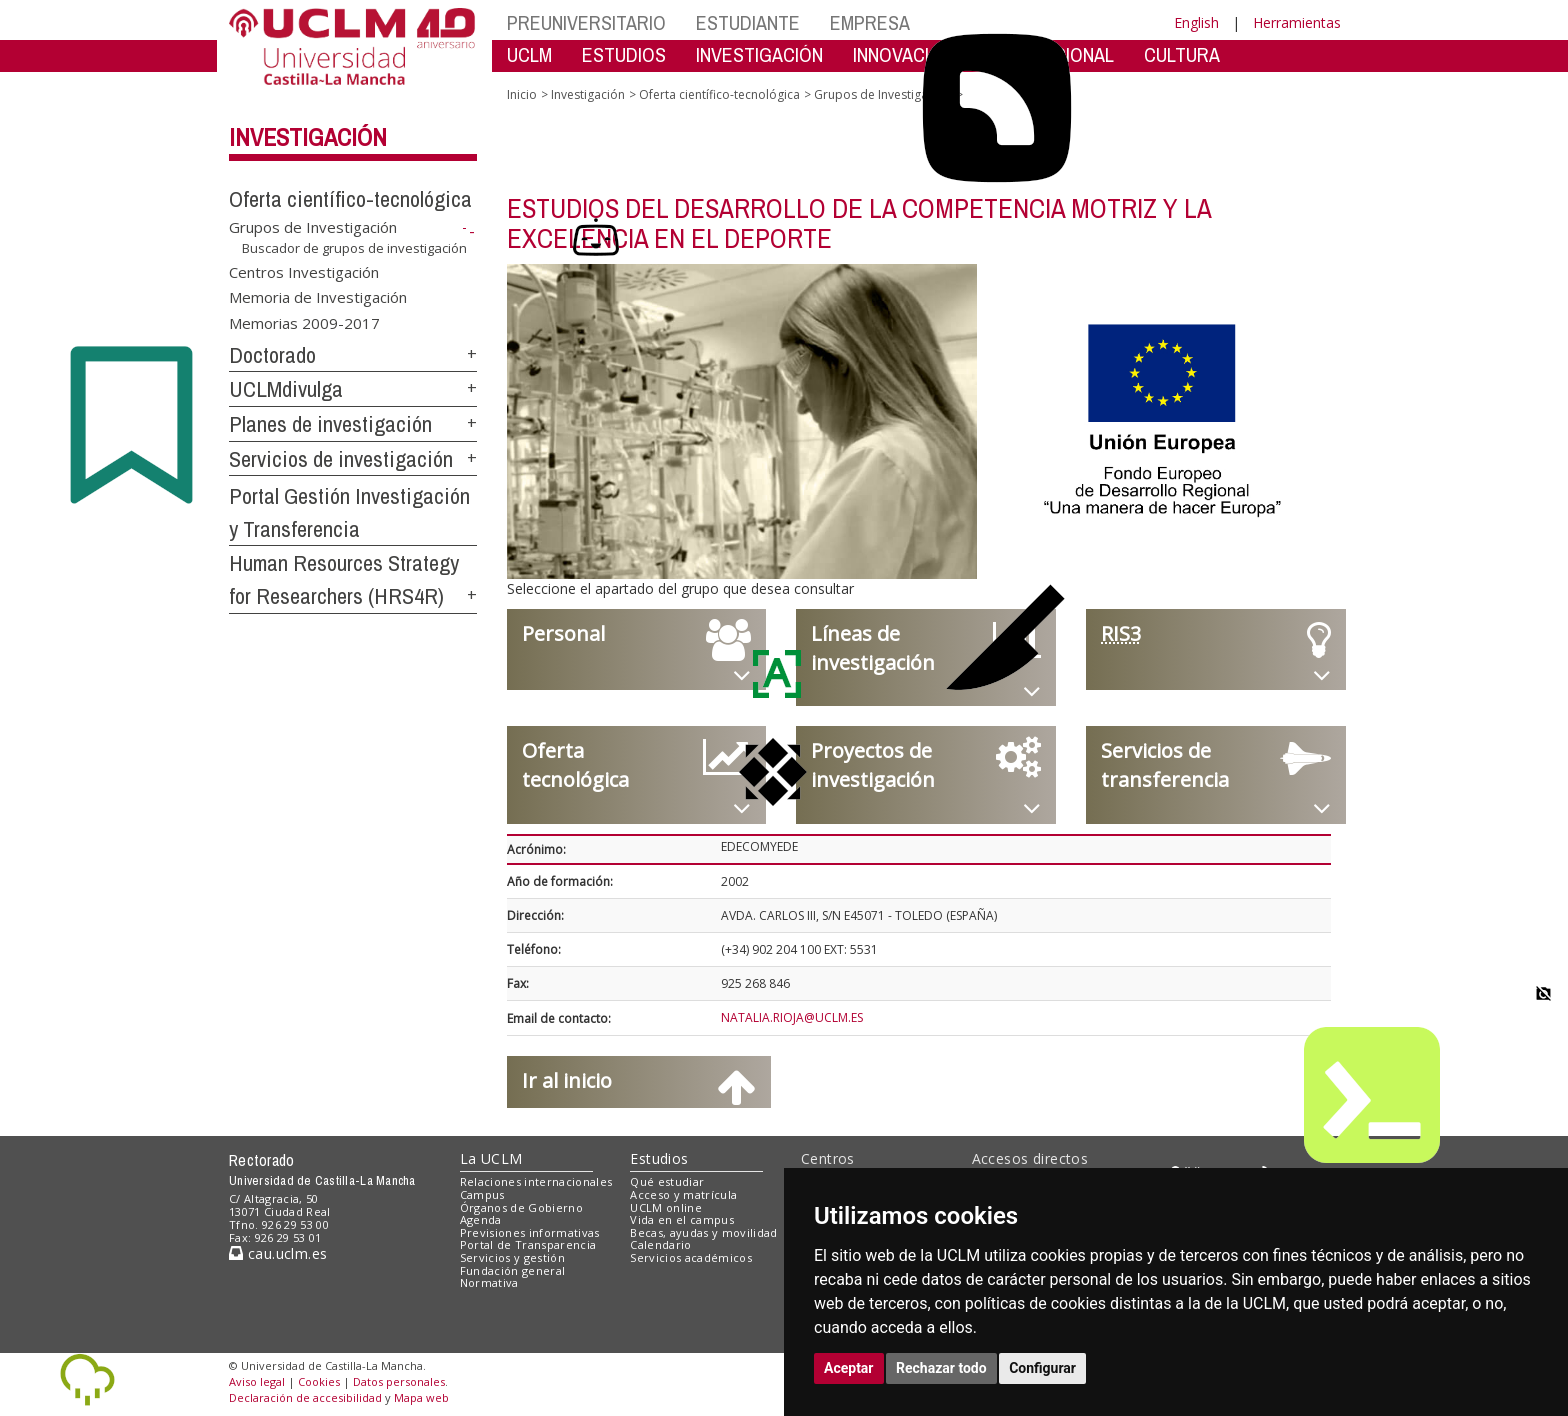  Describe the element at coordinates (997, 108) in the screenshot. I see `open Spectrum community app` at that location.